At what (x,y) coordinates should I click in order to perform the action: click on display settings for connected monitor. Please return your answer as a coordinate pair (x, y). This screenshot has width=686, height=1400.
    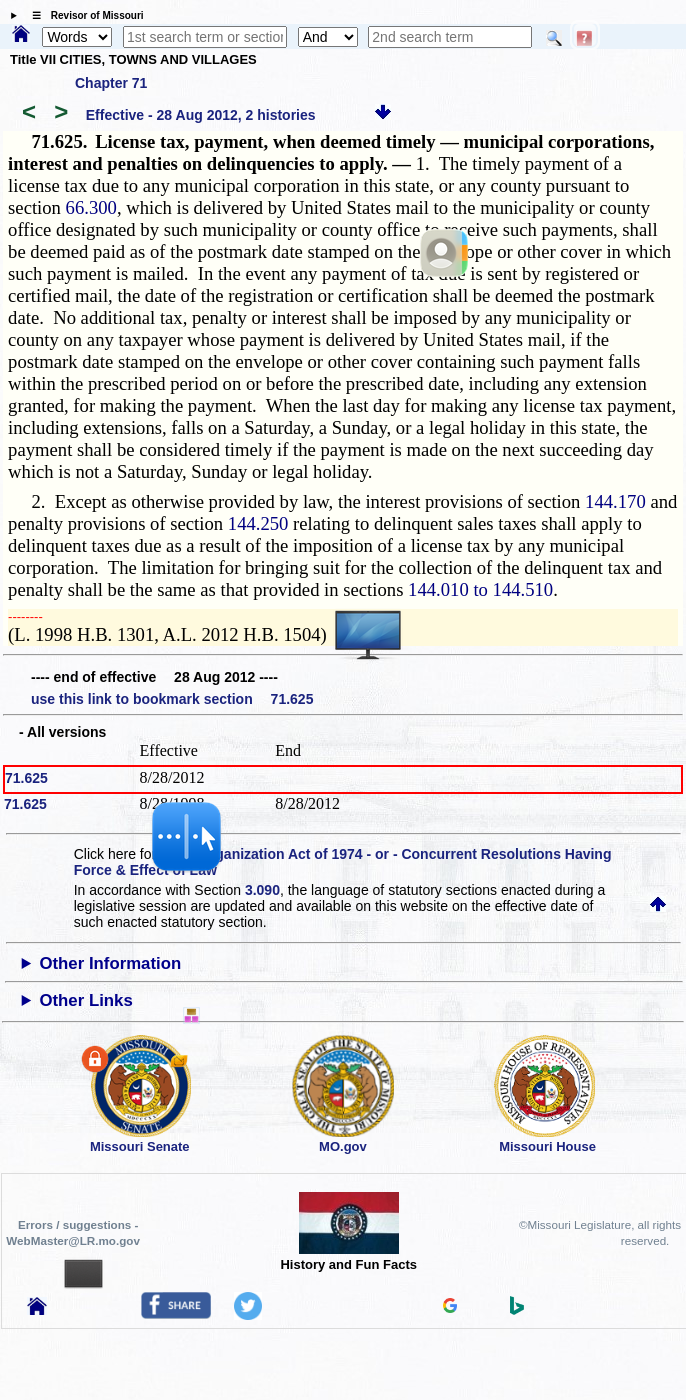
    Looking at the image, I should click on (368, 628).